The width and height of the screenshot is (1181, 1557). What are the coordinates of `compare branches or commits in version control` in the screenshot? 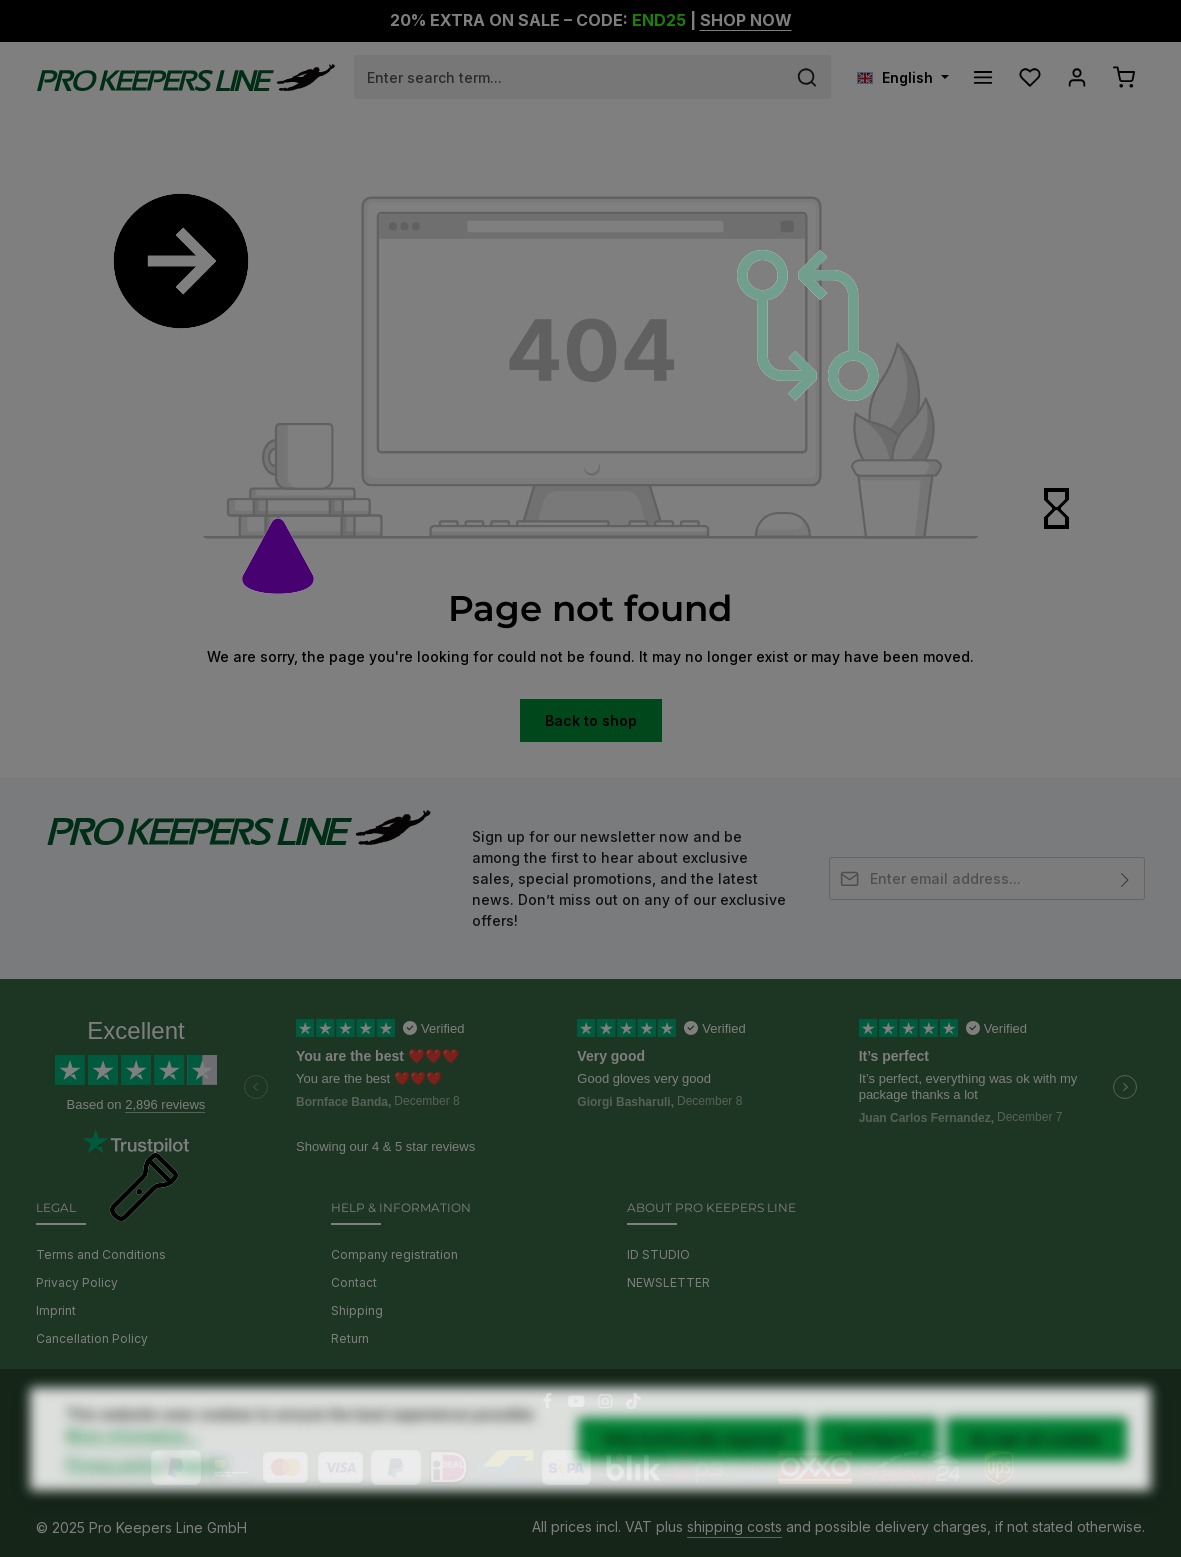 It's located at (807, 320).